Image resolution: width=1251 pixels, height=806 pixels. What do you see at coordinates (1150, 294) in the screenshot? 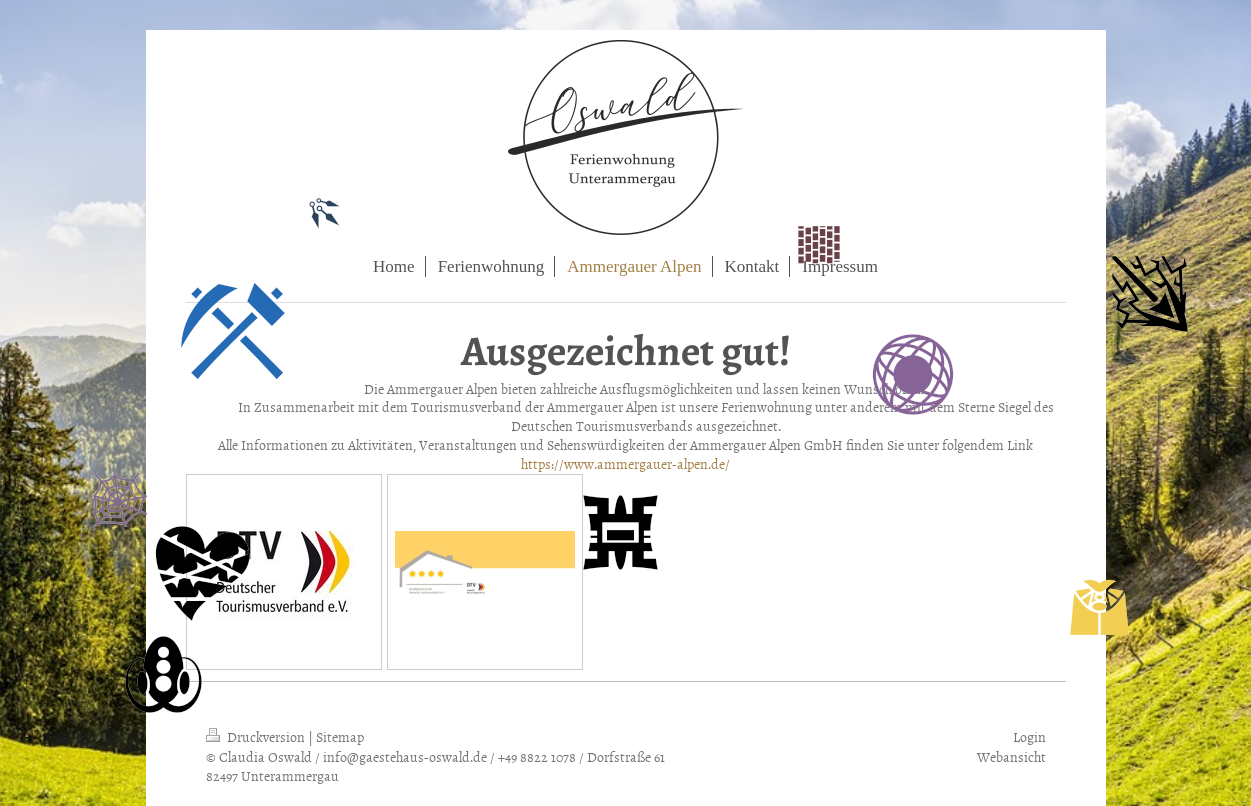
I see `activate charged arrow ability` at bounding box center [1150, 294].